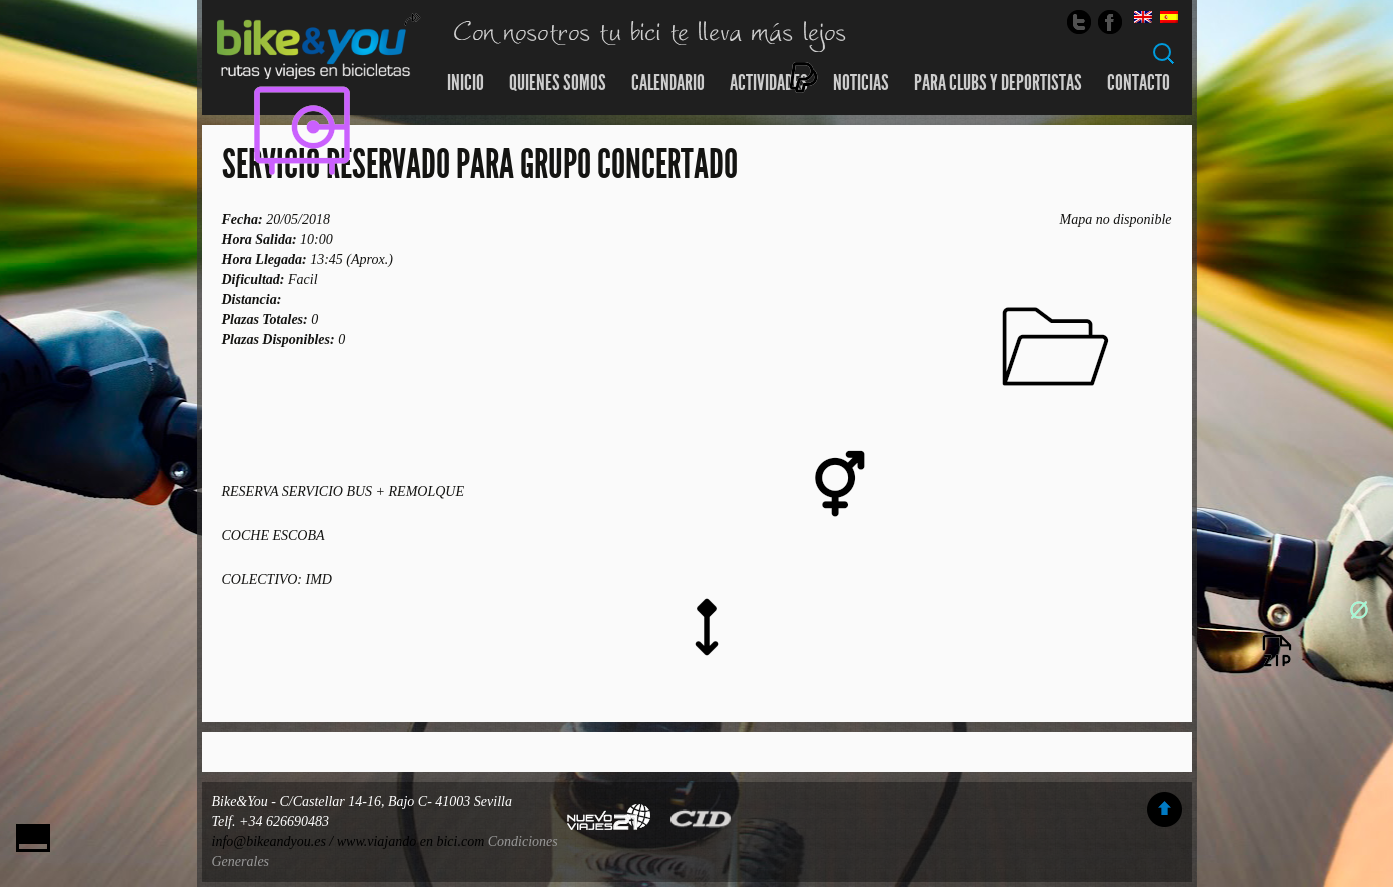  What do you see at coordinates (1277, 652) in the screenshot?
I see `compress files into a zip archive` at bounding box center [1277, 652].